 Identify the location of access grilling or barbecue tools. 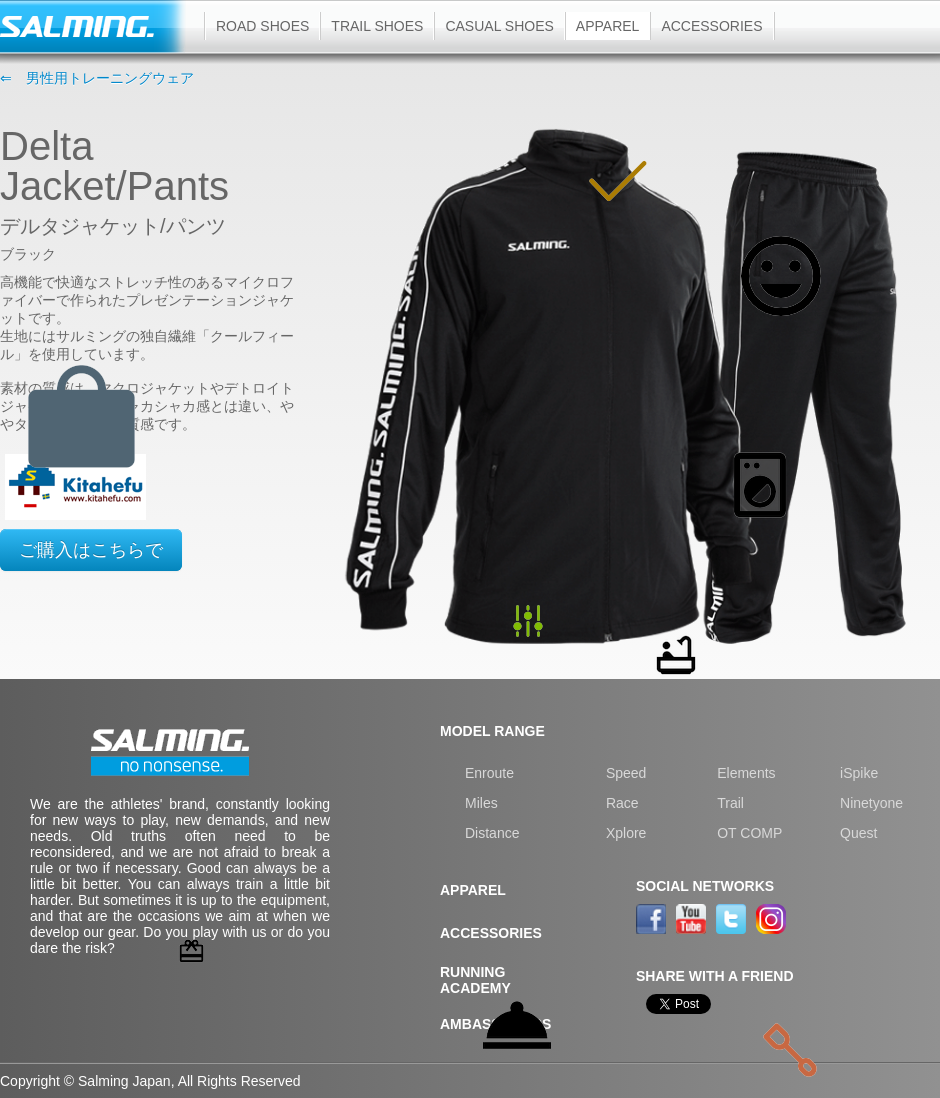
(790, 1050).